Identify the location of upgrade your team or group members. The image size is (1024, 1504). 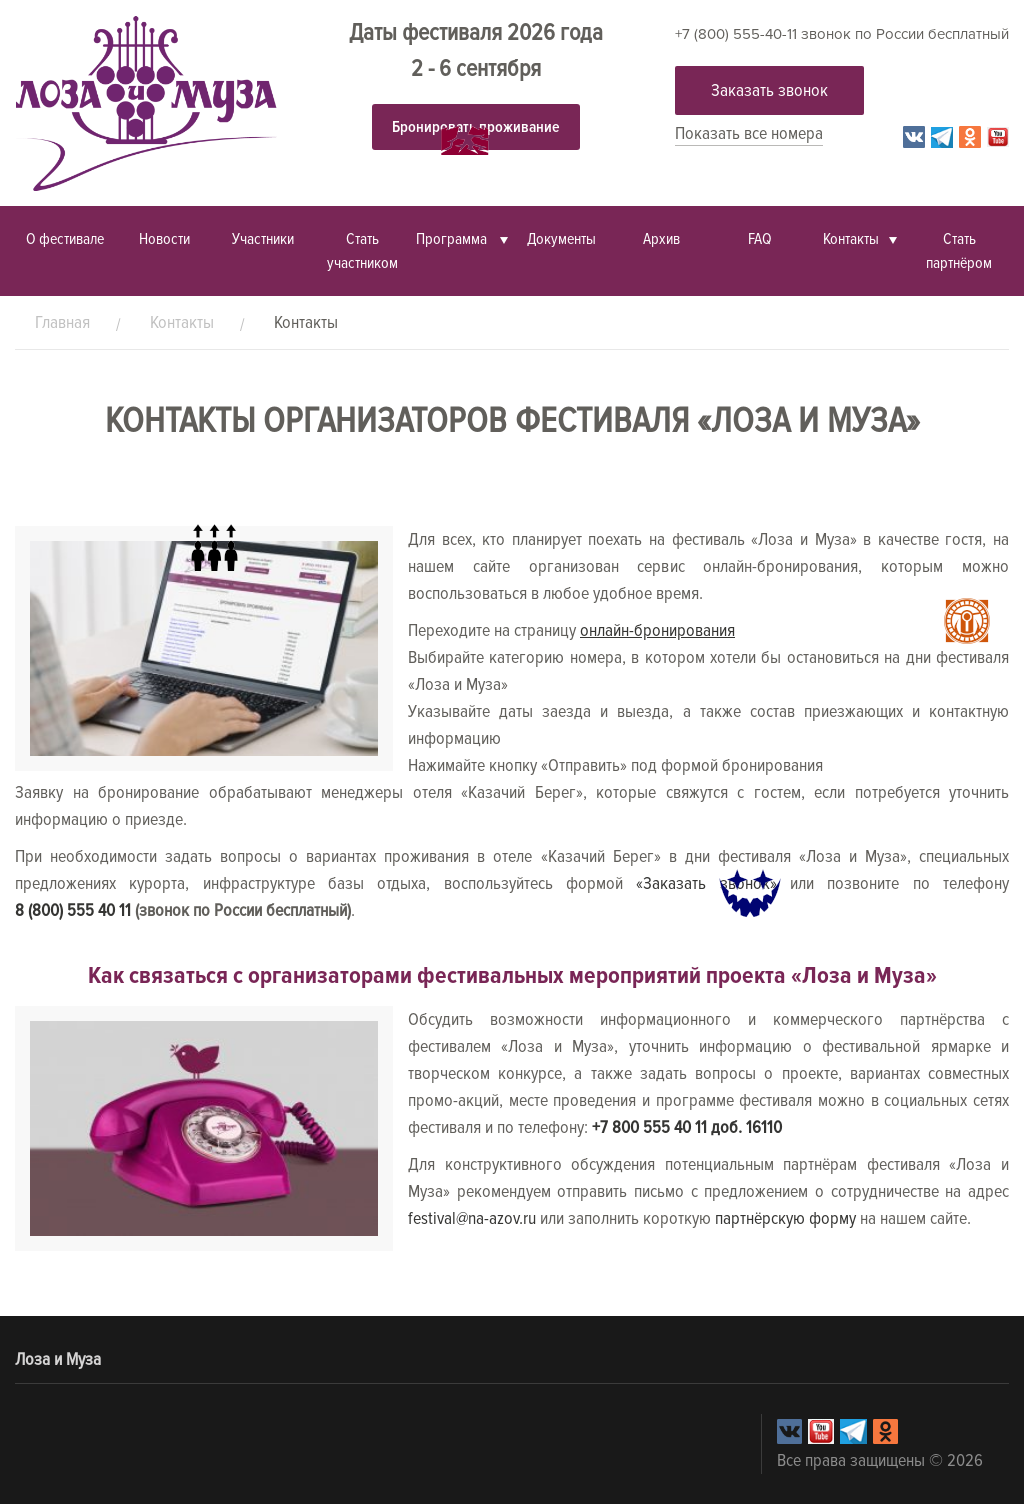
(214, 547).